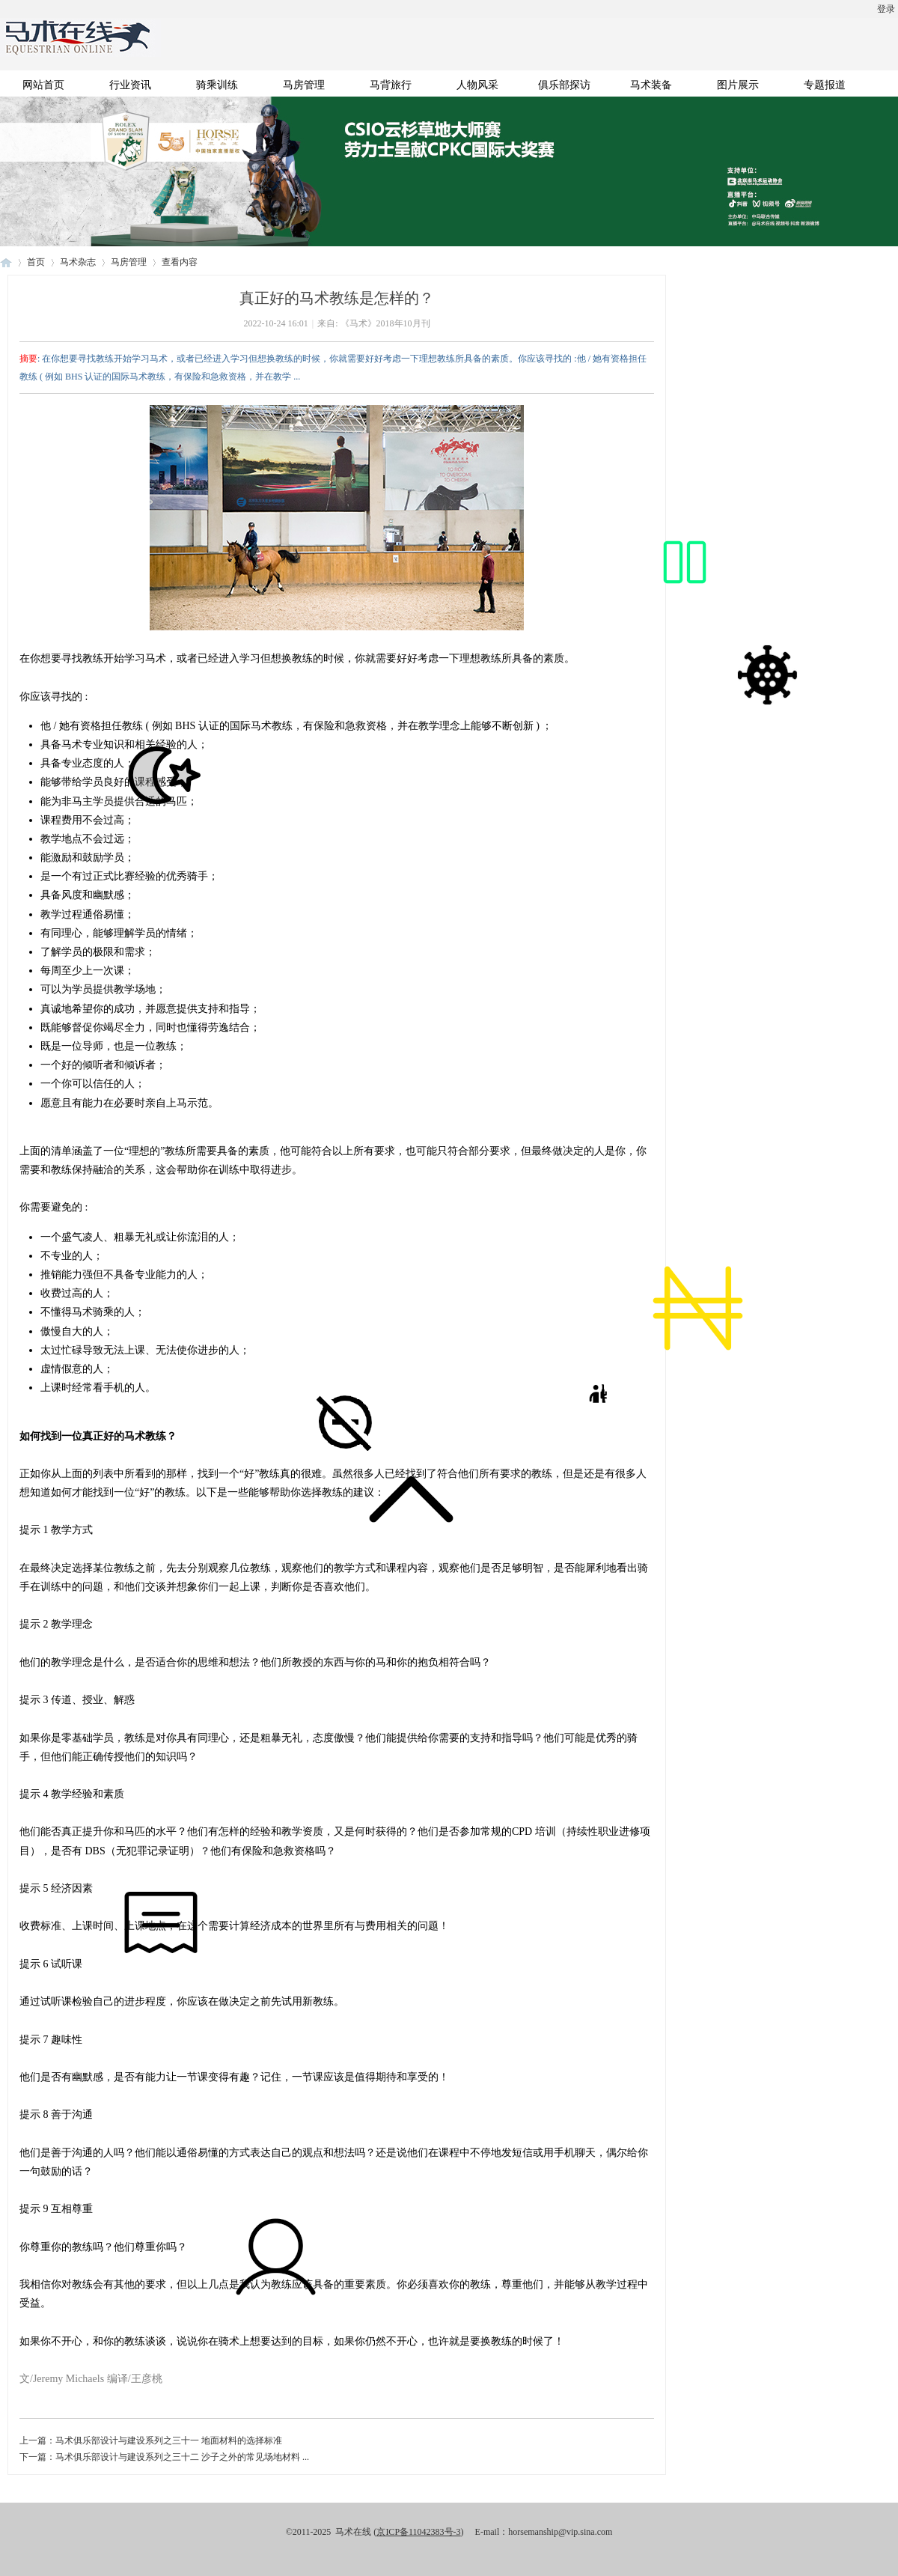 The width and height of the screenshot is (898, 2576). I want to click on view purchase receipt or transaction history, so click(161, 1922).